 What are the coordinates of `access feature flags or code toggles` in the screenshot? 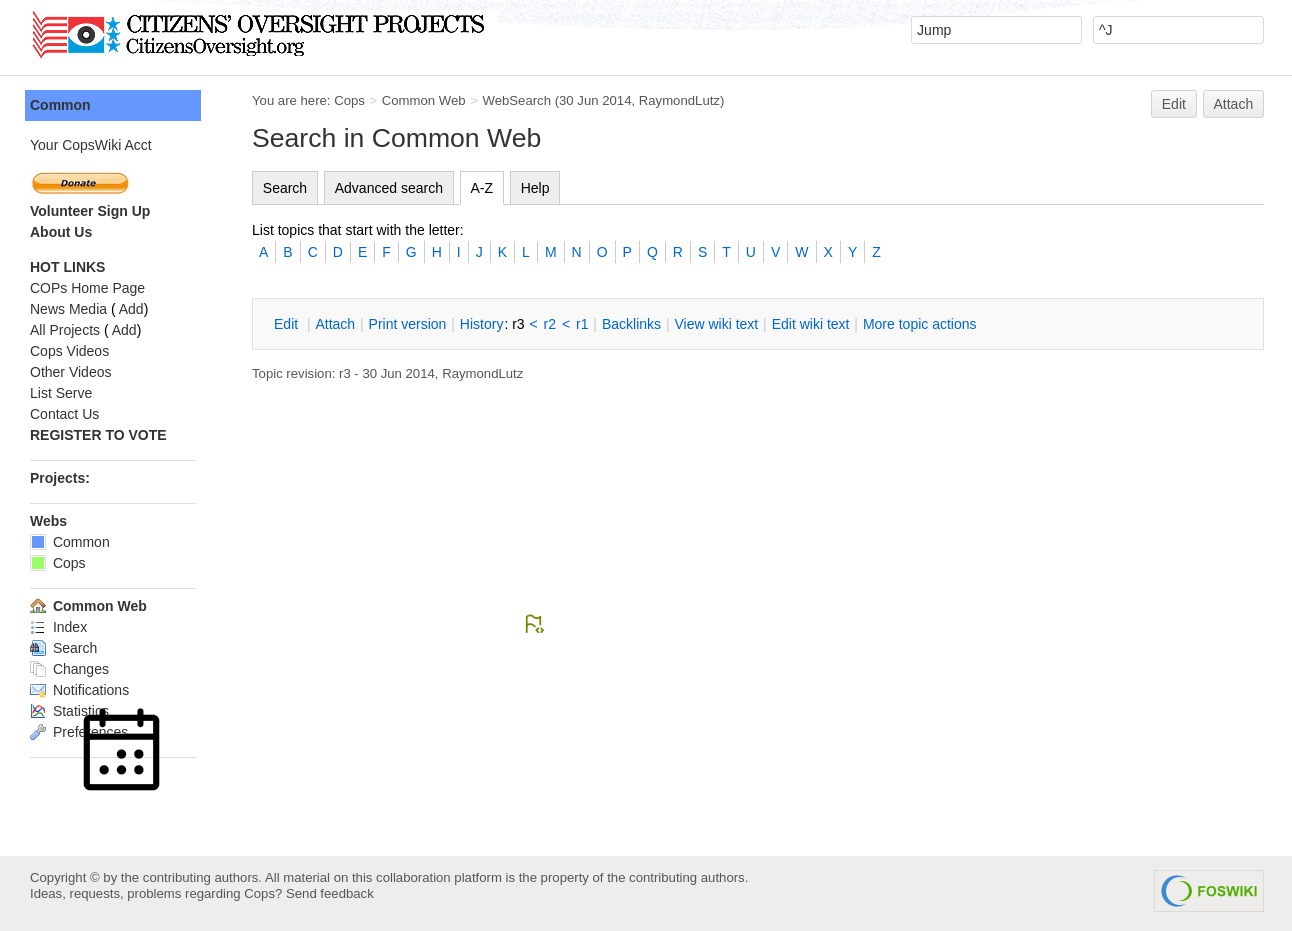 It's located at (533, 623).